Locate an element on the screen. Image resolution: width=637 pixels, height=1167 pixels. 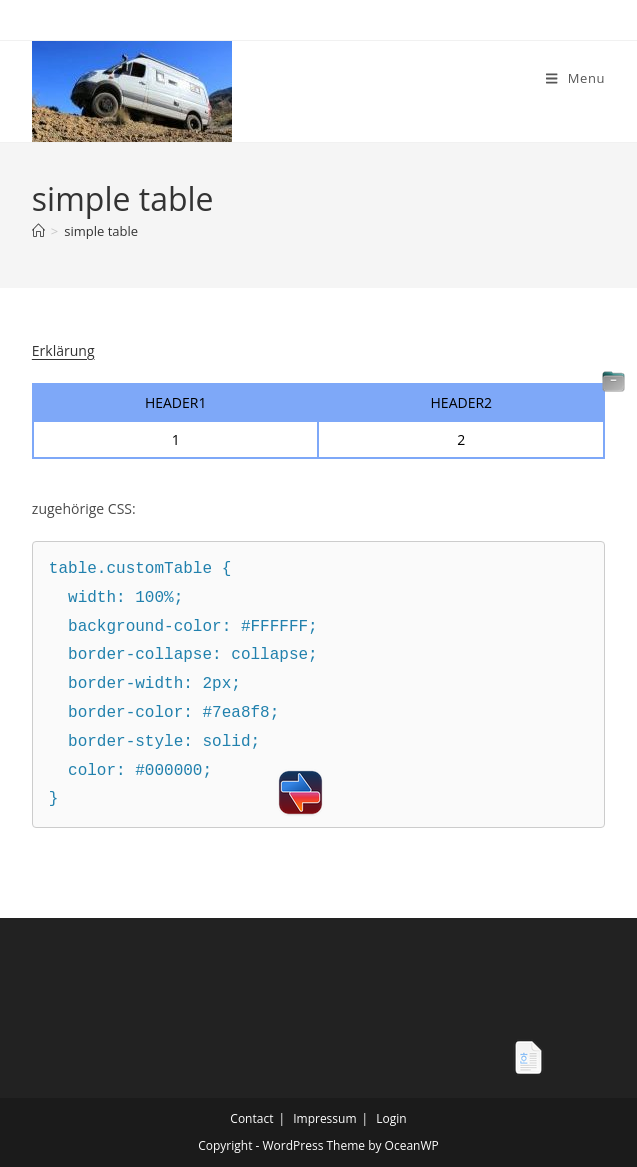
open escambo currency or unit converter app is located at coordinates (300, 792).